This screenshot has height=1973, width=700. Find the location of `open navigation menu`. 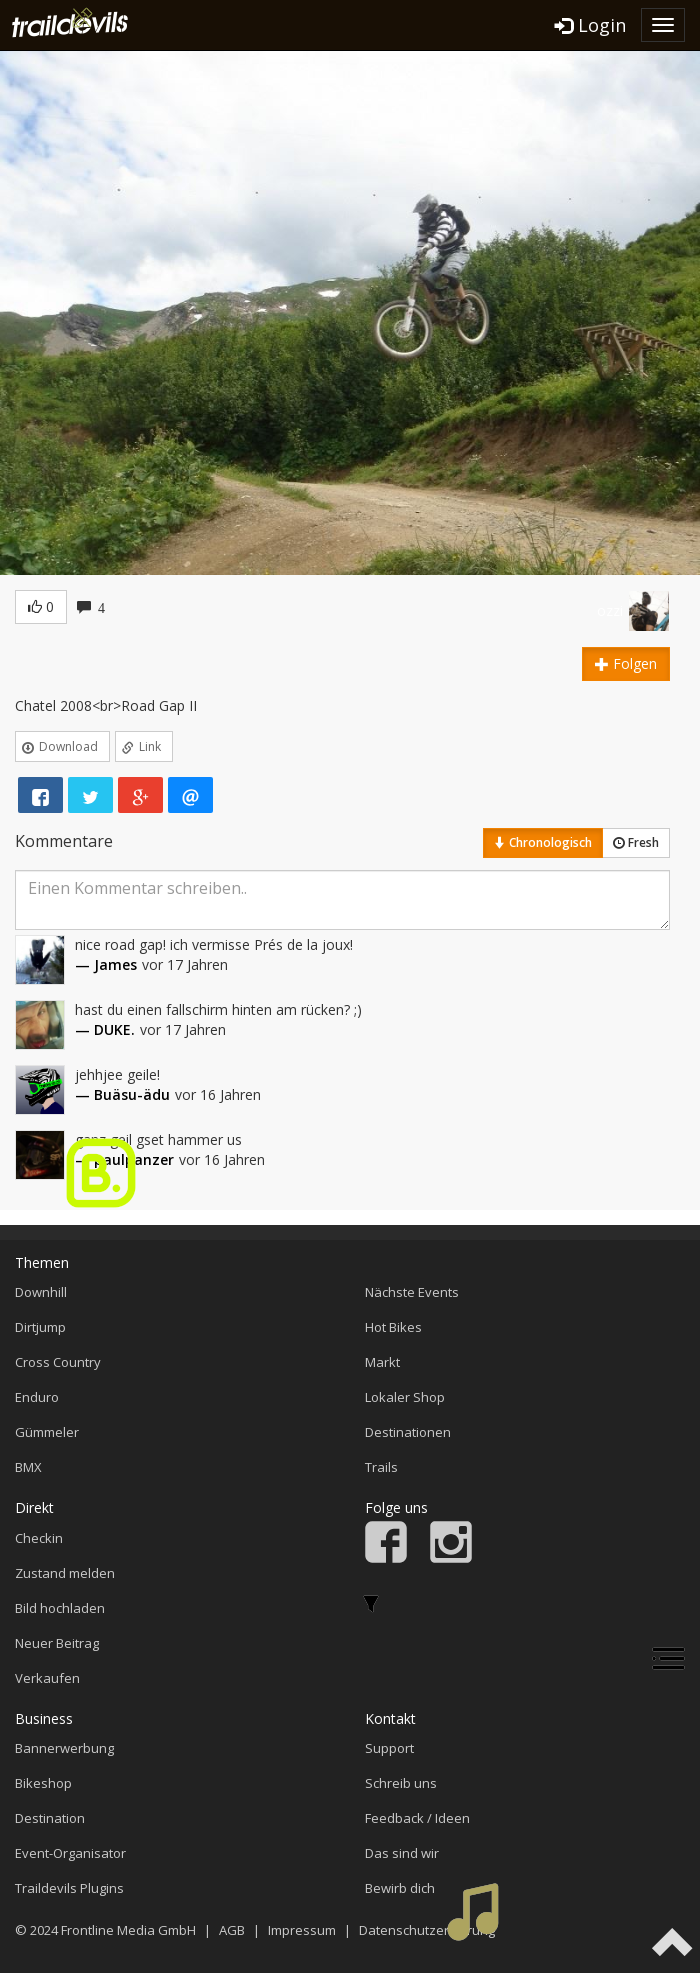

open navigation menu is located at coordinates (668, 1658).